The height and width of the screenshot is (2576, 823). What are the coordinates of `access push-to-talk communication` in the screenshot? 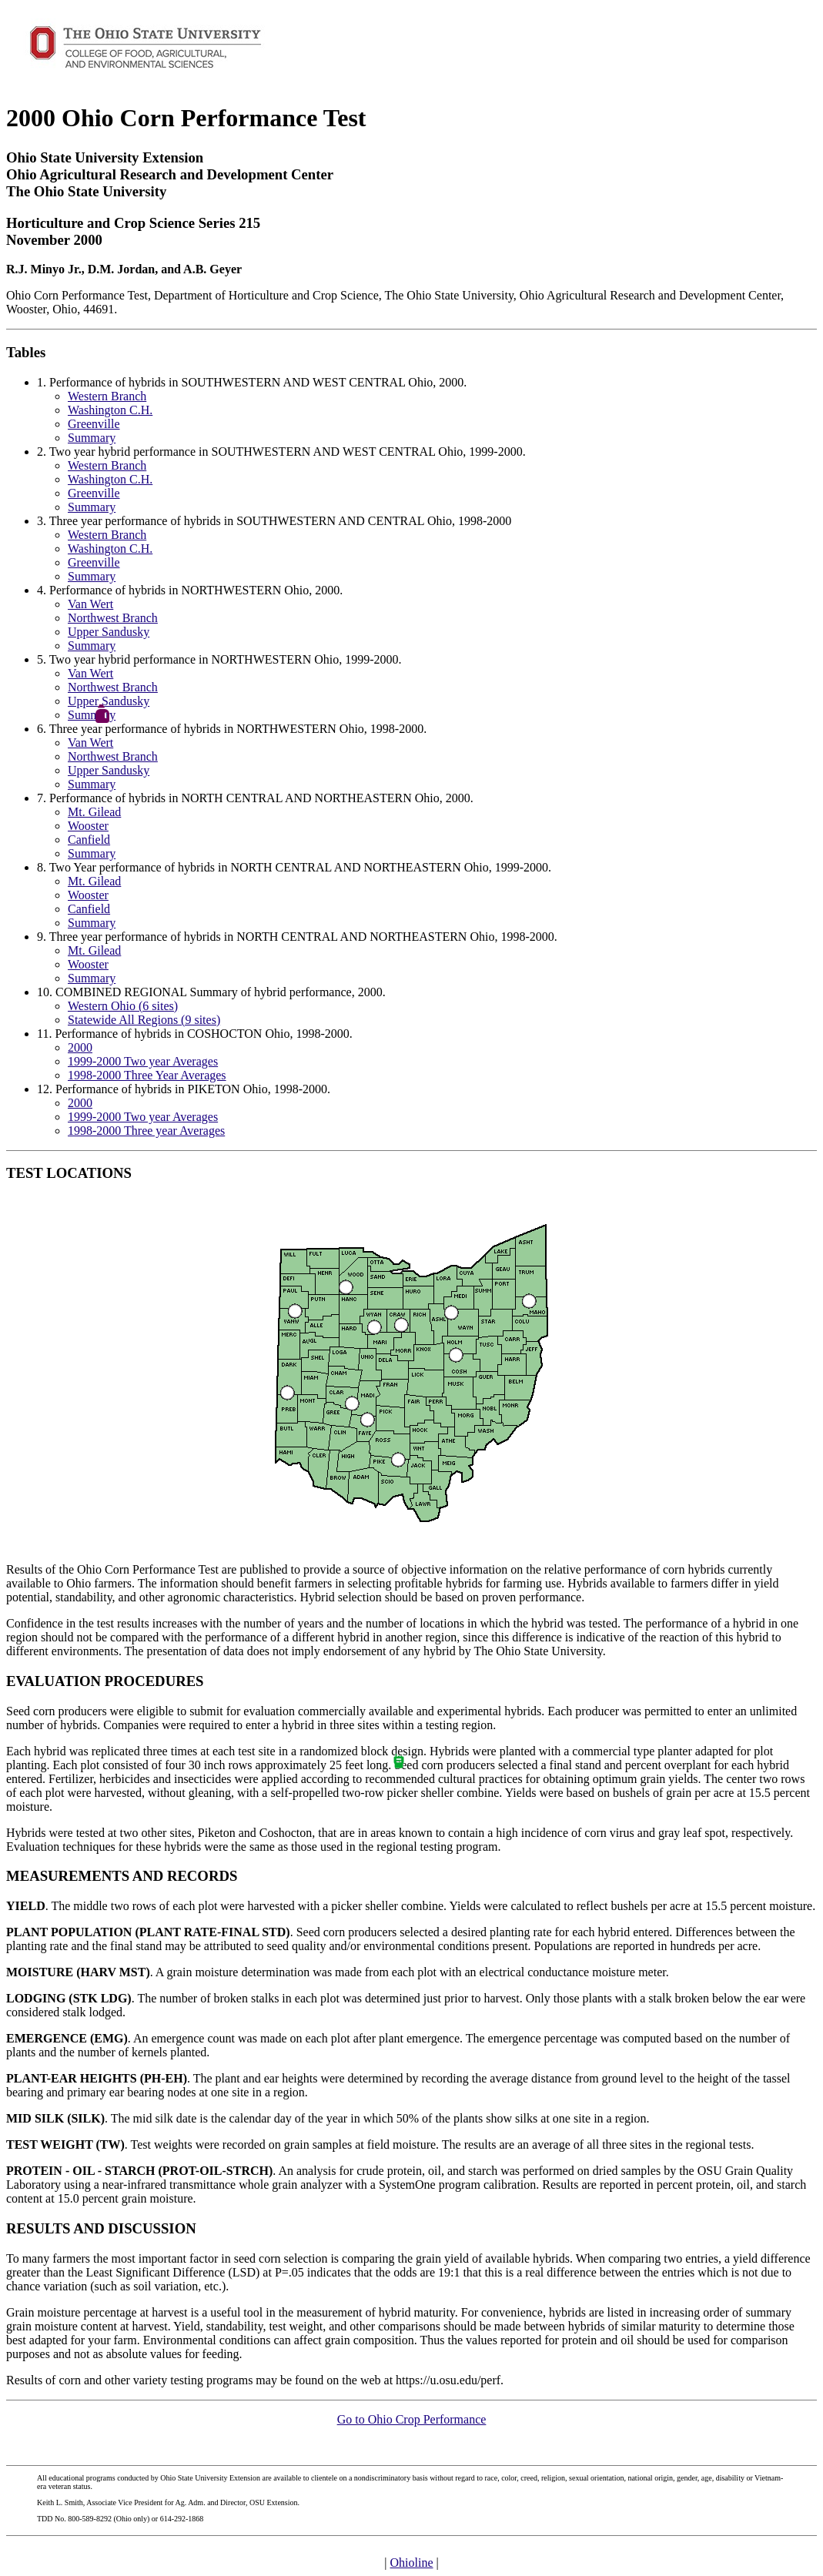 It's located at (399, 1761).